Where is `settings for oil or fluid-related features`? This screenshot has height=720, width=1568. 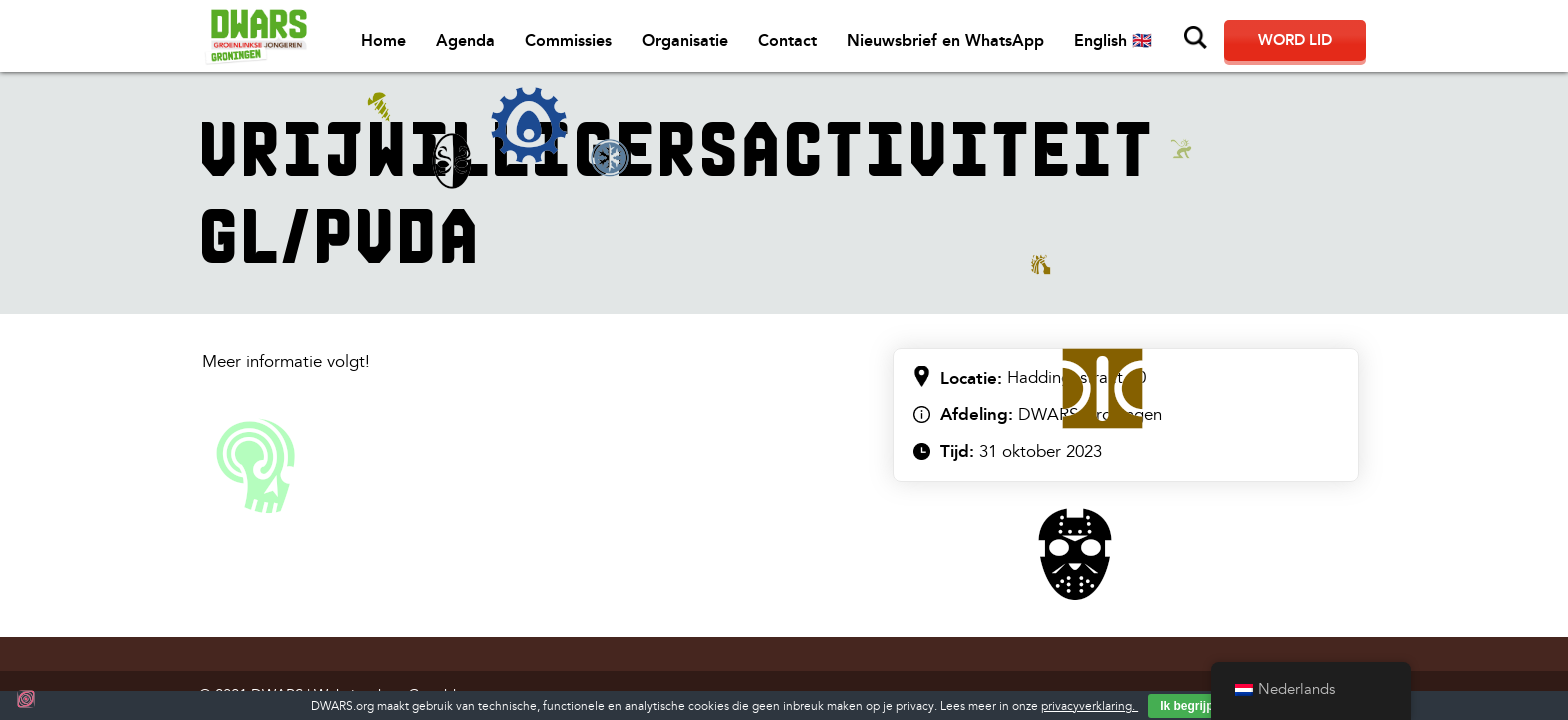
settings for oil or fluid-related features is located at coordinates (529, 125).